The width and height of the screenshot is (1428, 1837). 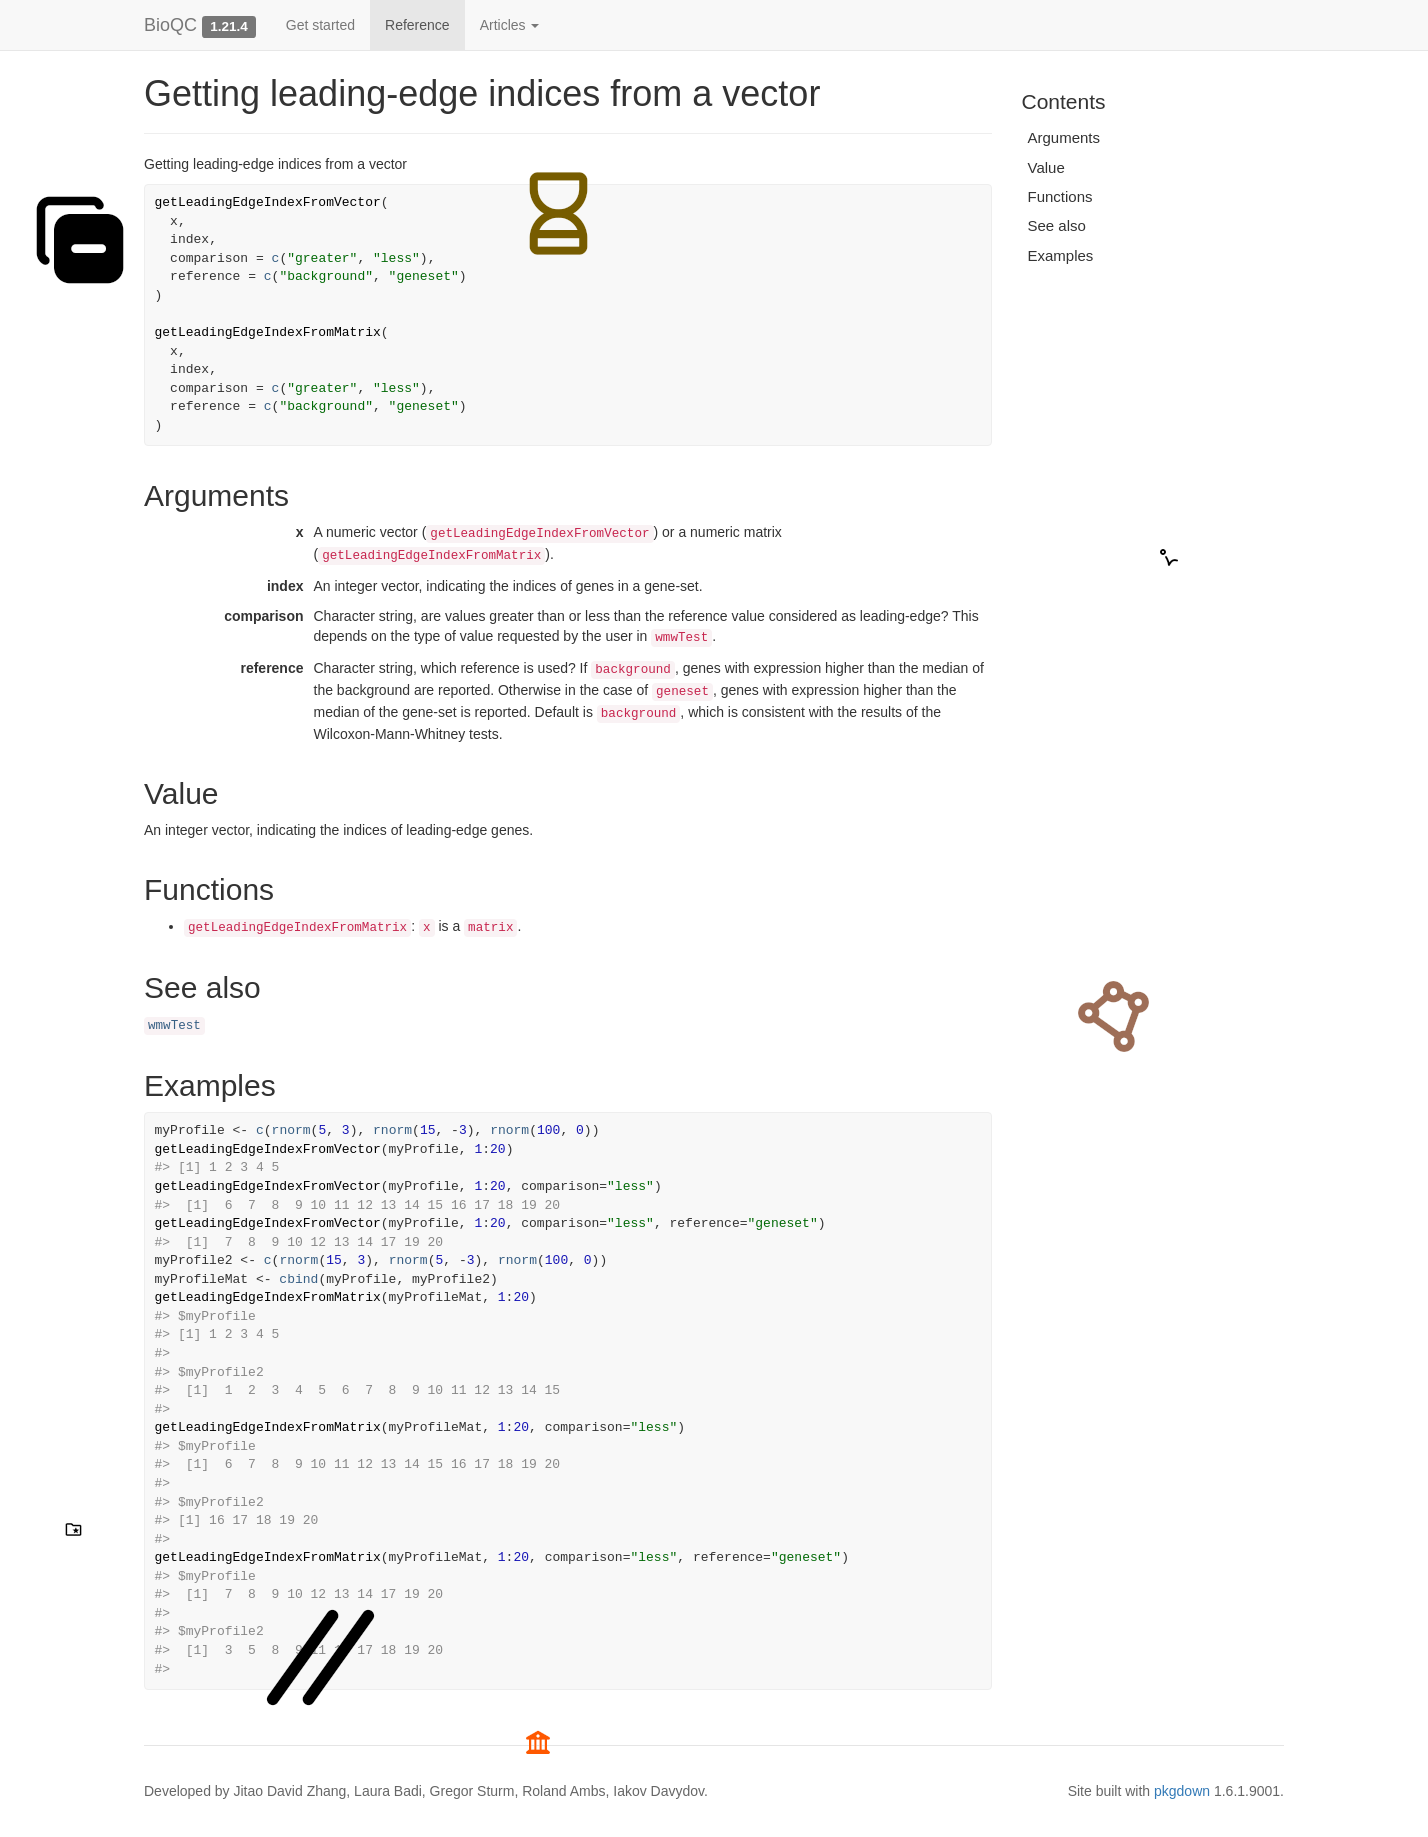 What do you see at coordinates (558, 213) in the screenshot?
I see `indicates time is running low` at bounding box center [558, 213].